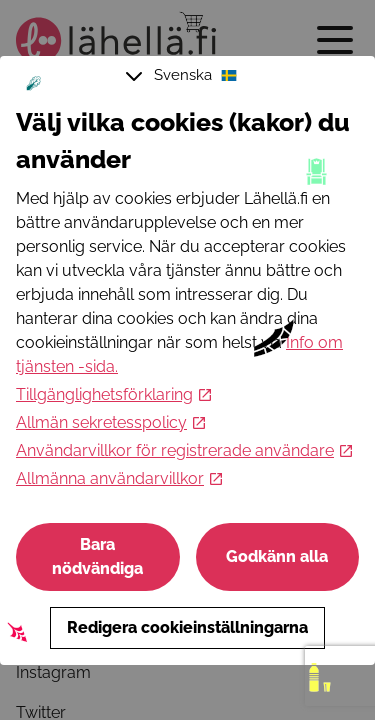  What do you see at coordinates (316, 171) in the screenshot?
I see `access throne room or royal court in game` at bounding box center [316, 171].